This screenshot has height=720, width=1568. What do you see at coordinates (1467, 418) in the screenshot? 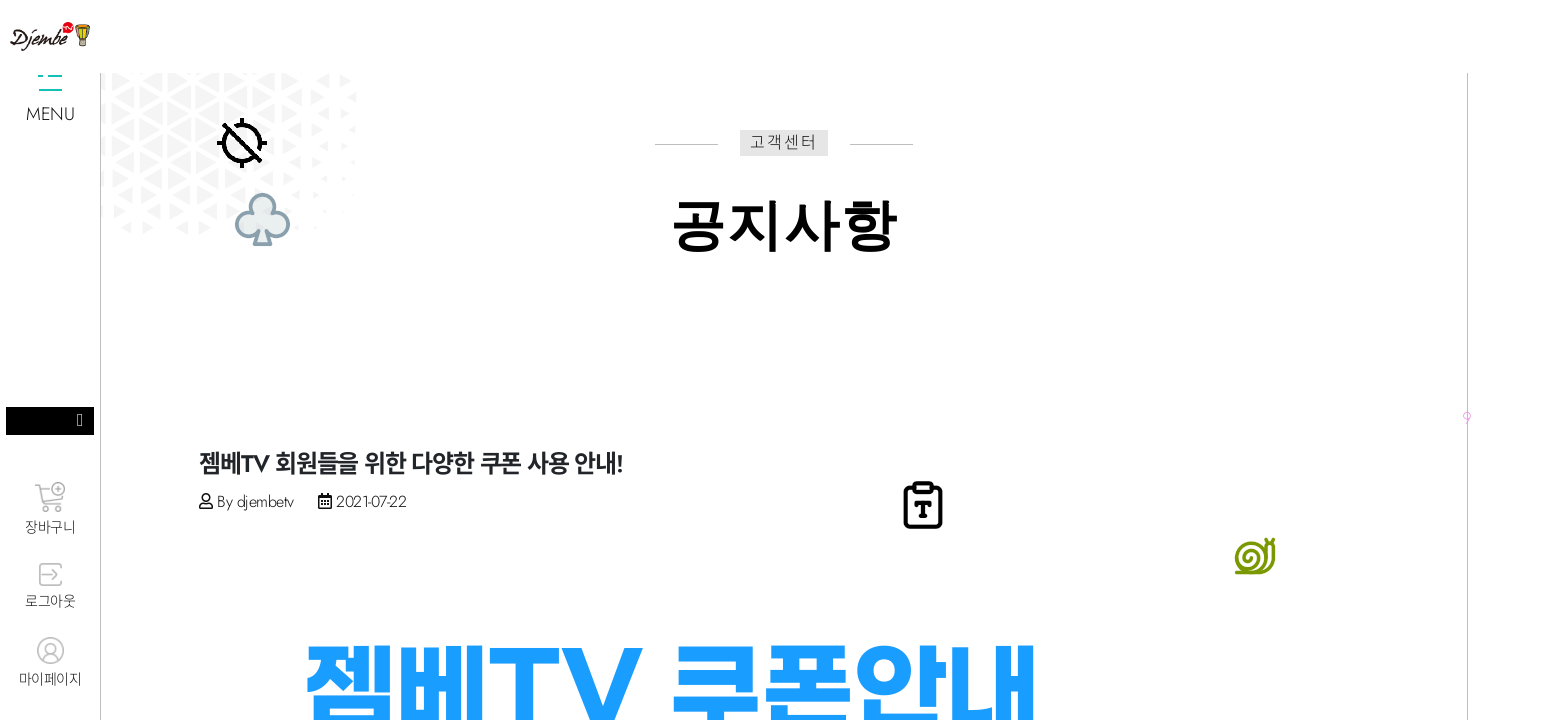
I see `indicates the number nine in a list or sequence` at bounding box center [1467, 418].